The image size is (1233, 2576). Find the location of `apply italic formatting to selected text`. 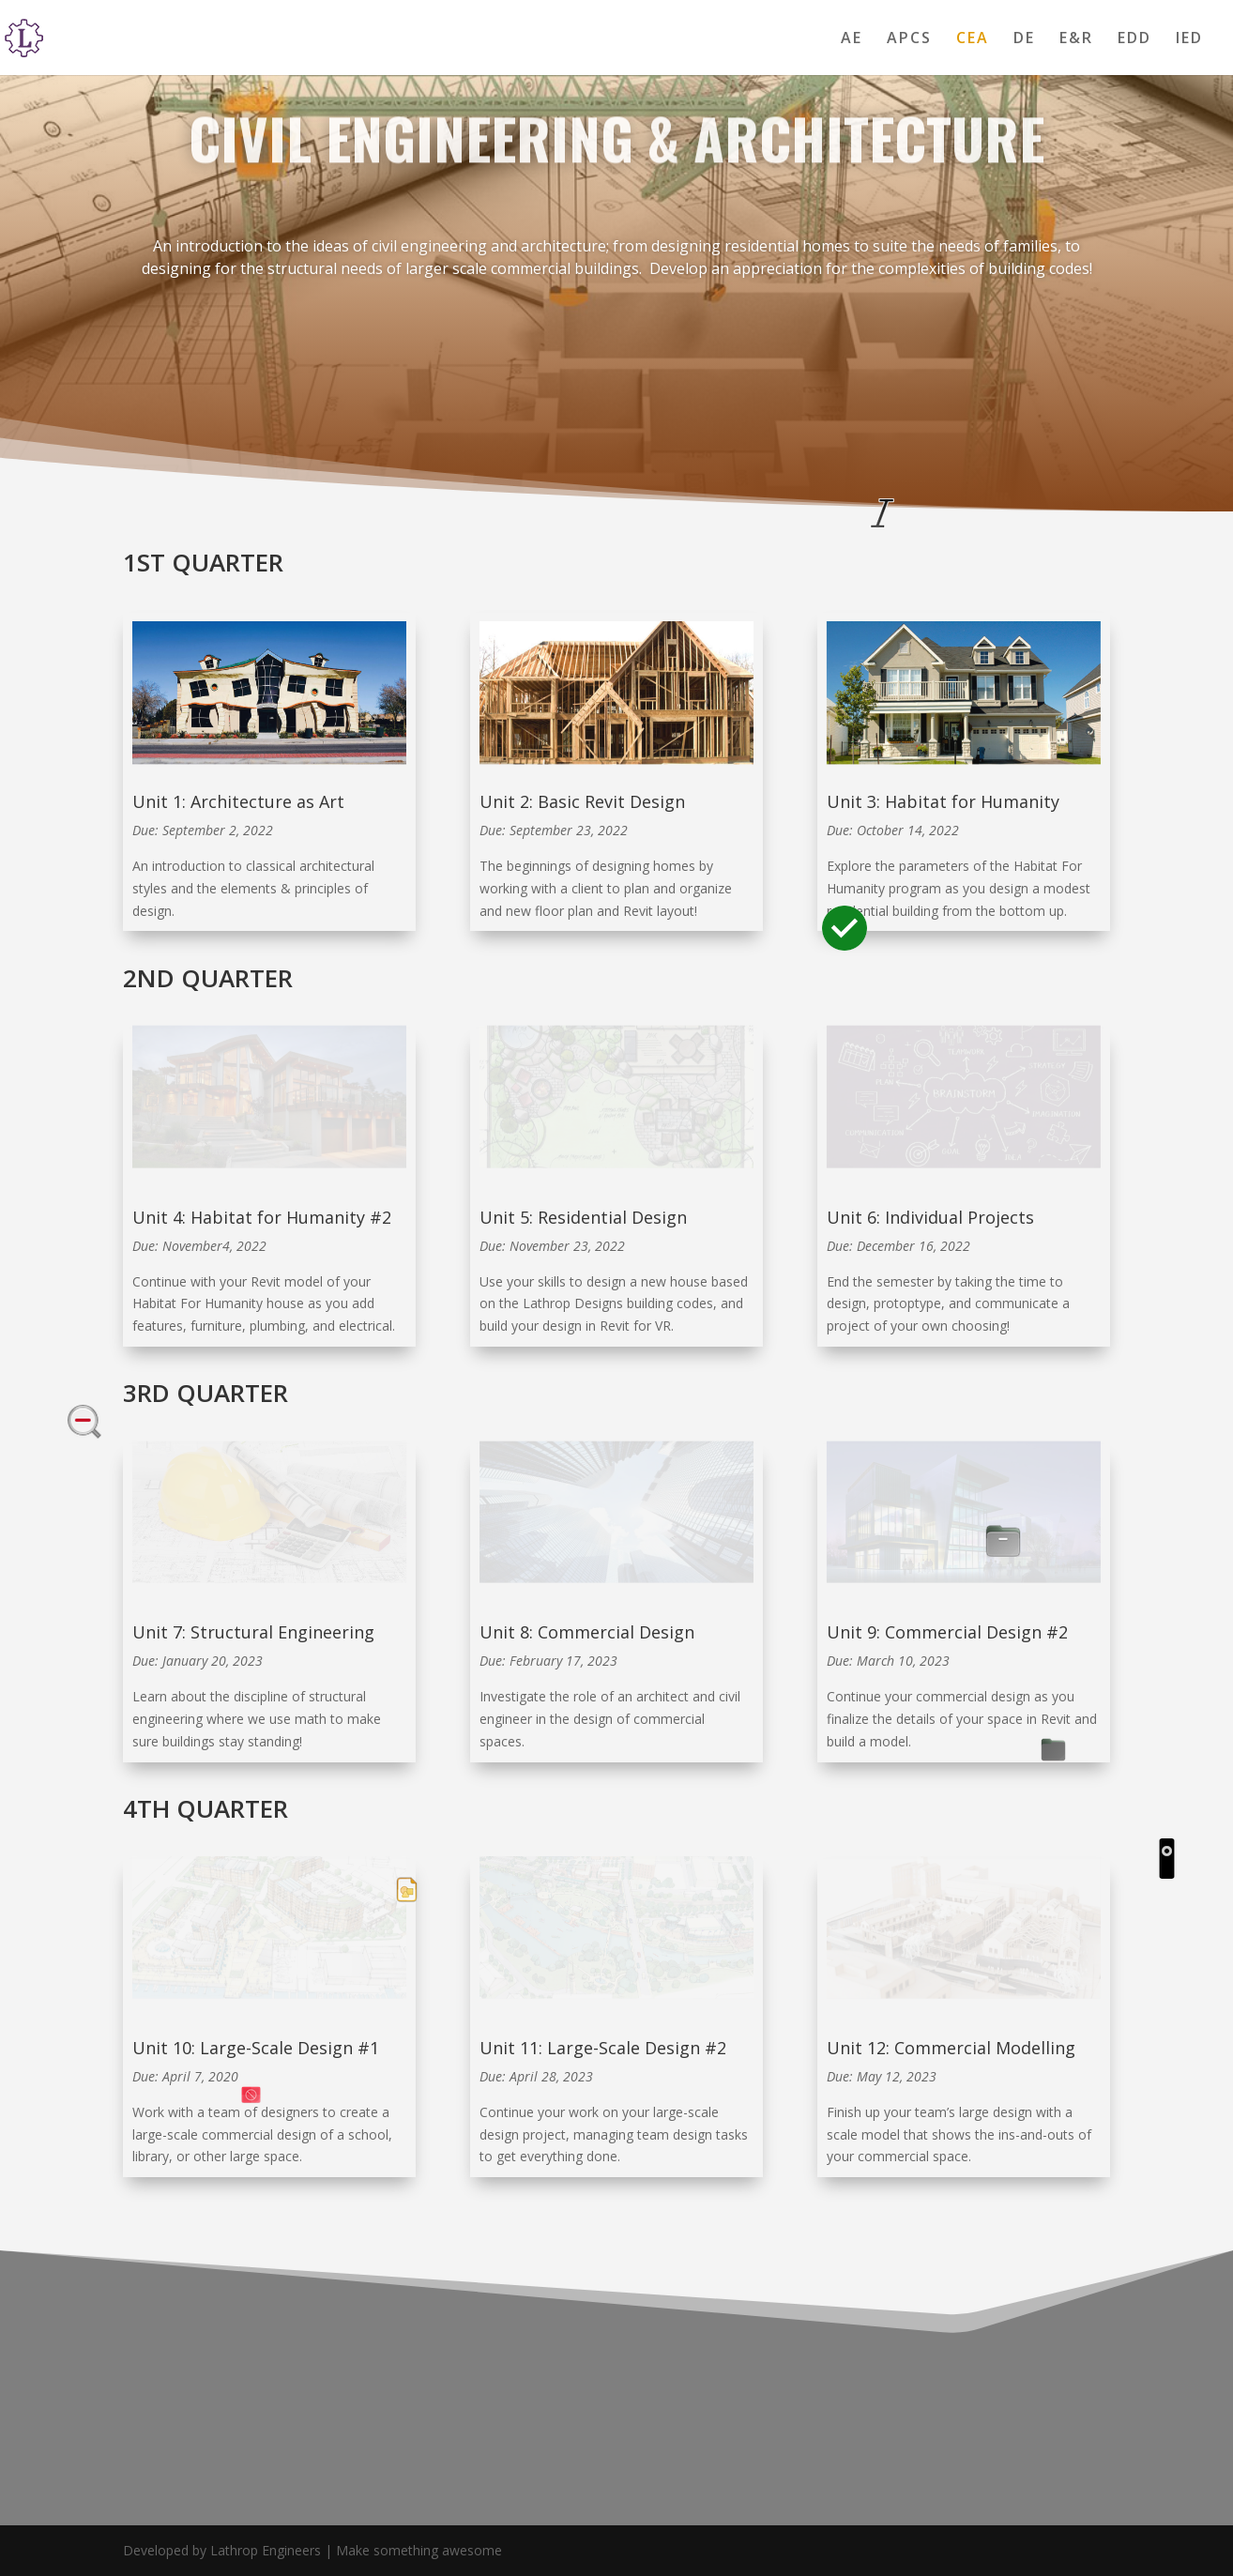

apply italic formatting to selected text is located at coordinates (882, 513).